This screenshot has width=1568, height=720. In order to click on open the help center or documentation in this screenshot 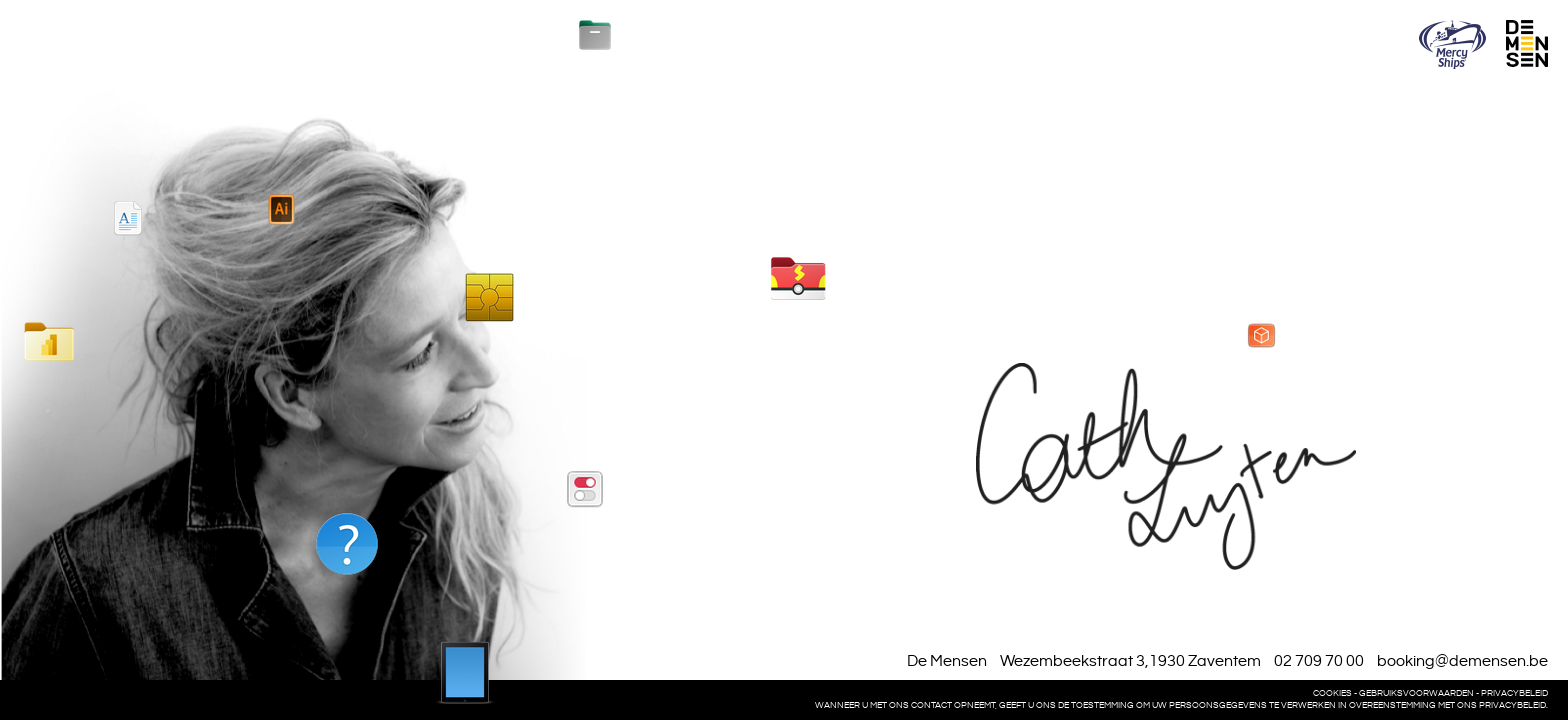, I will do `click(347, 544)`.